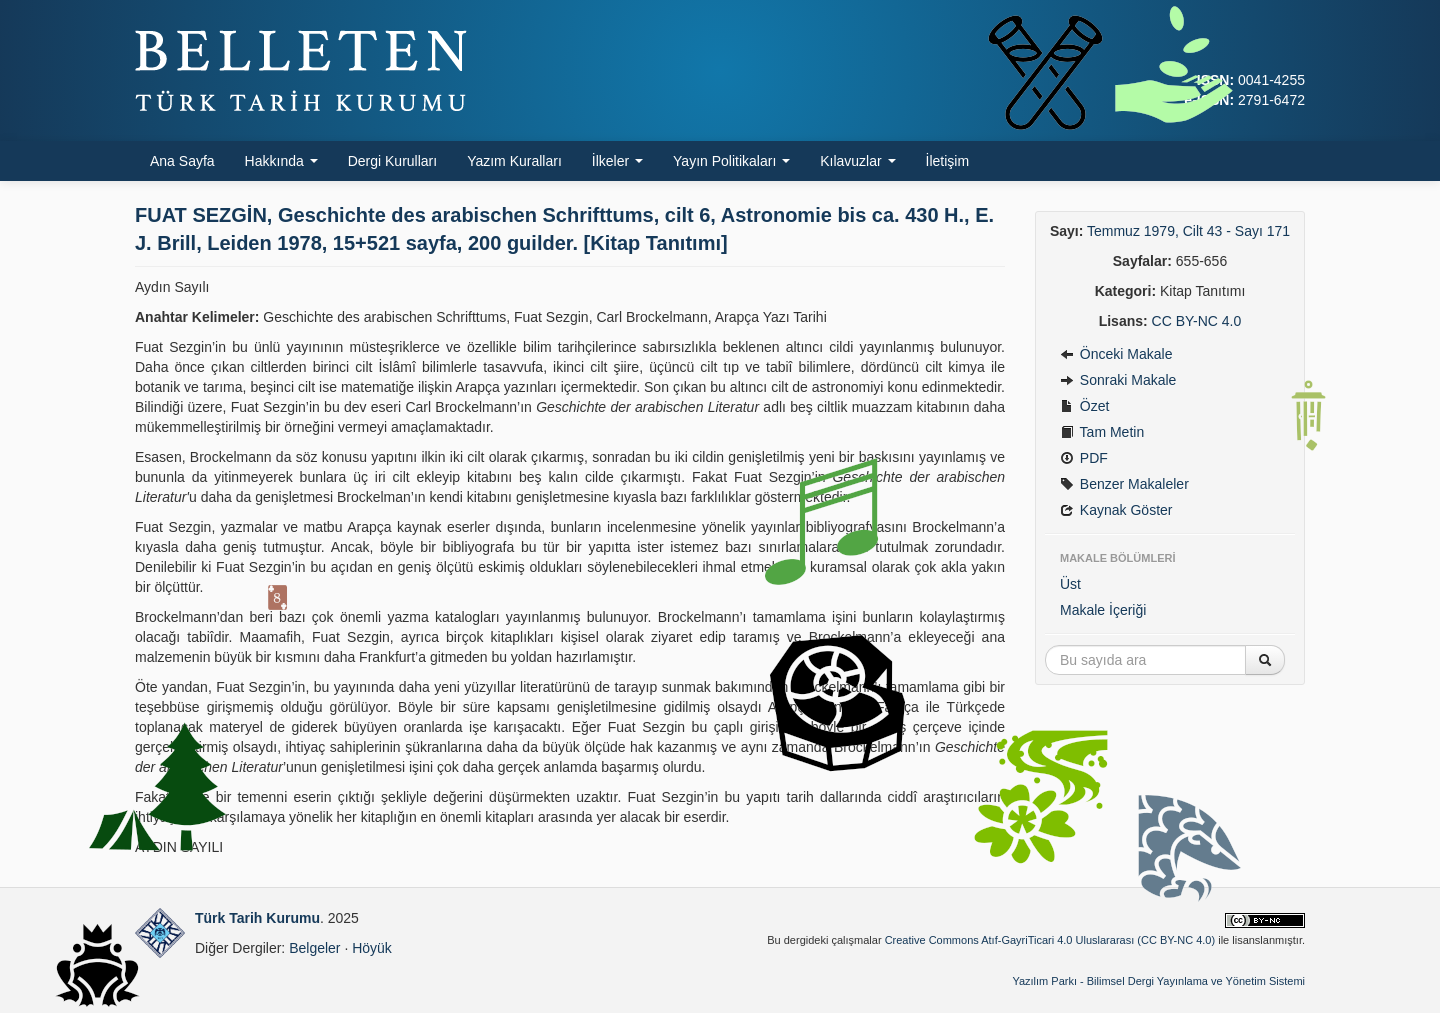 This screenshot has height=1013, width=1440. What do you see at coordinates (823, 521) in the screenshot?
I see `play music or audio` at bounding box center [823, 521].